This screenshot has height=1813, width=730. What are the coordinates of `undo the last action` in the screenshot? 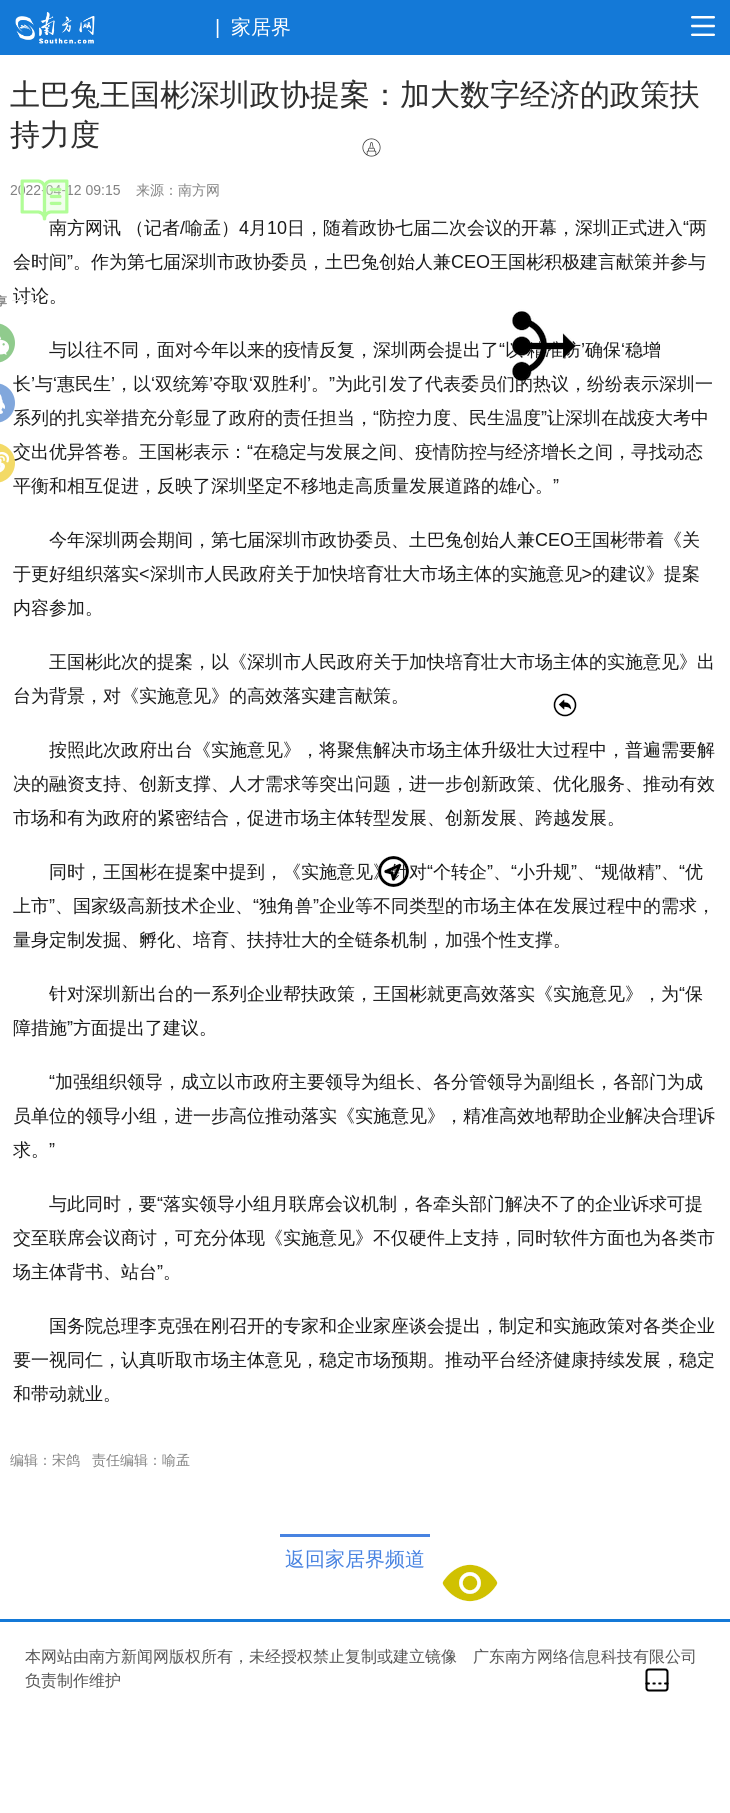 It's located at (565, 705).